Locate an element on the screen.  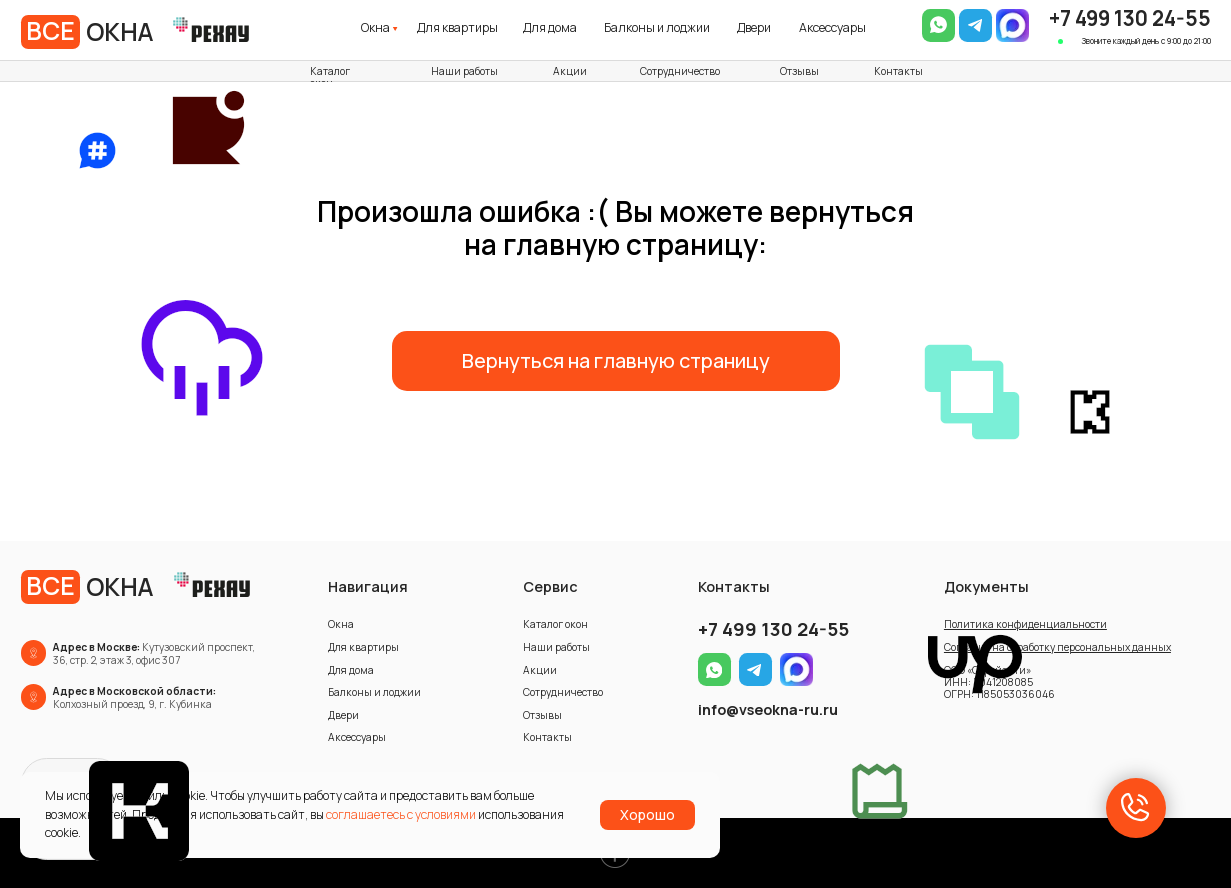
visit kongregate gaming platform is located at coordinates (139, 811).